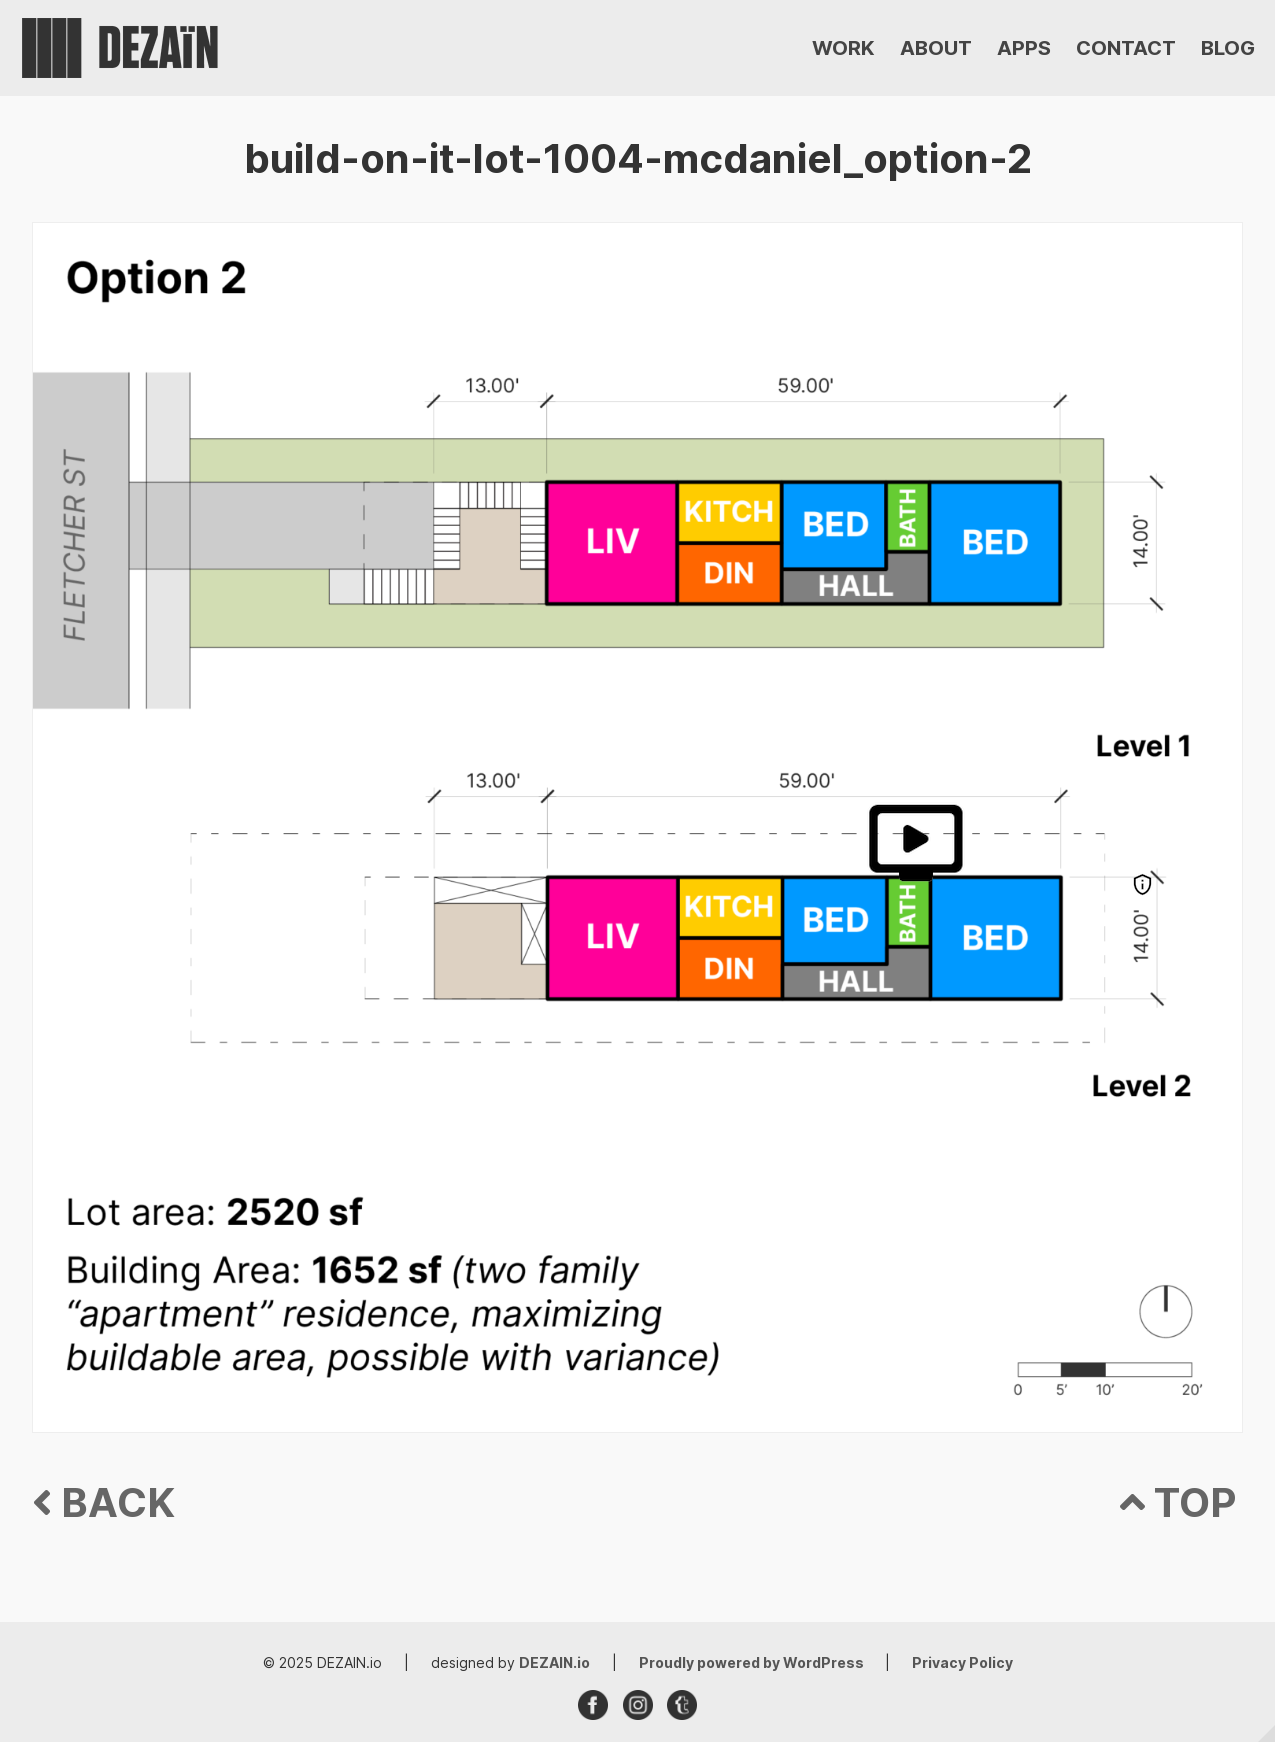 This screenshot has width=1275, height=1742. I want to click on view privacy policy or security information, so click(1142, 884).